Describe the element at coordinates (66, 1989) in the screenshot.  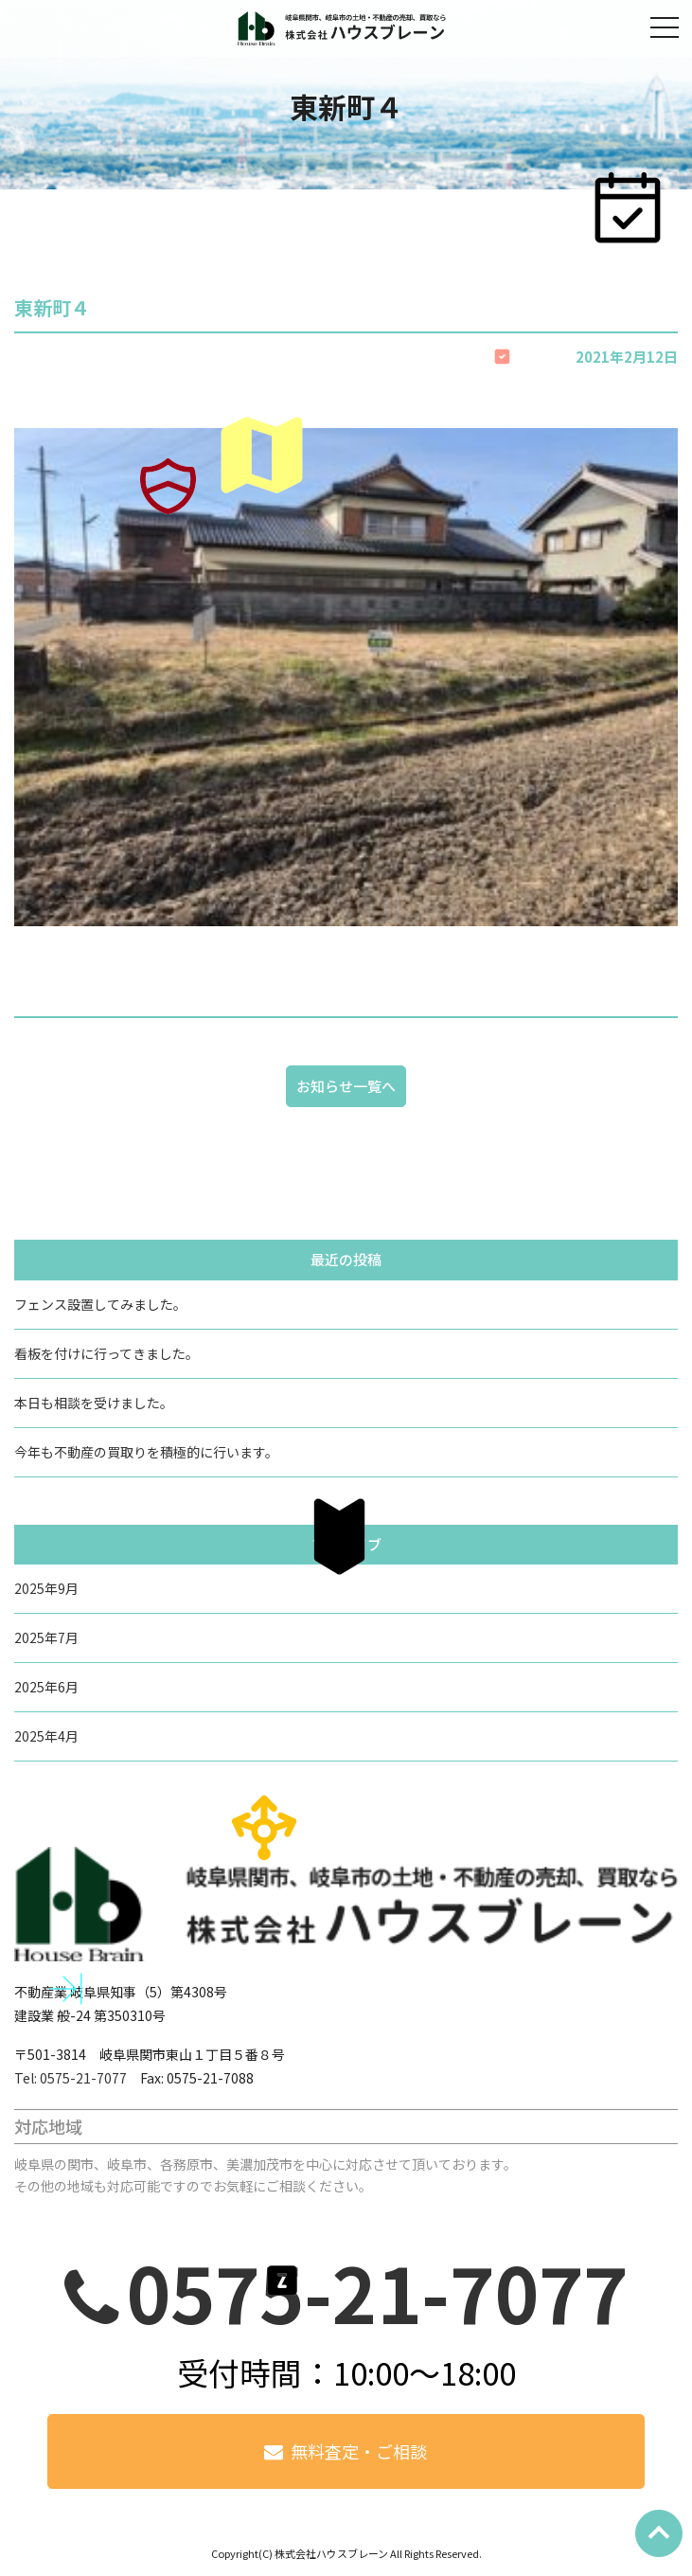
I see `go to end or last item` at that location.